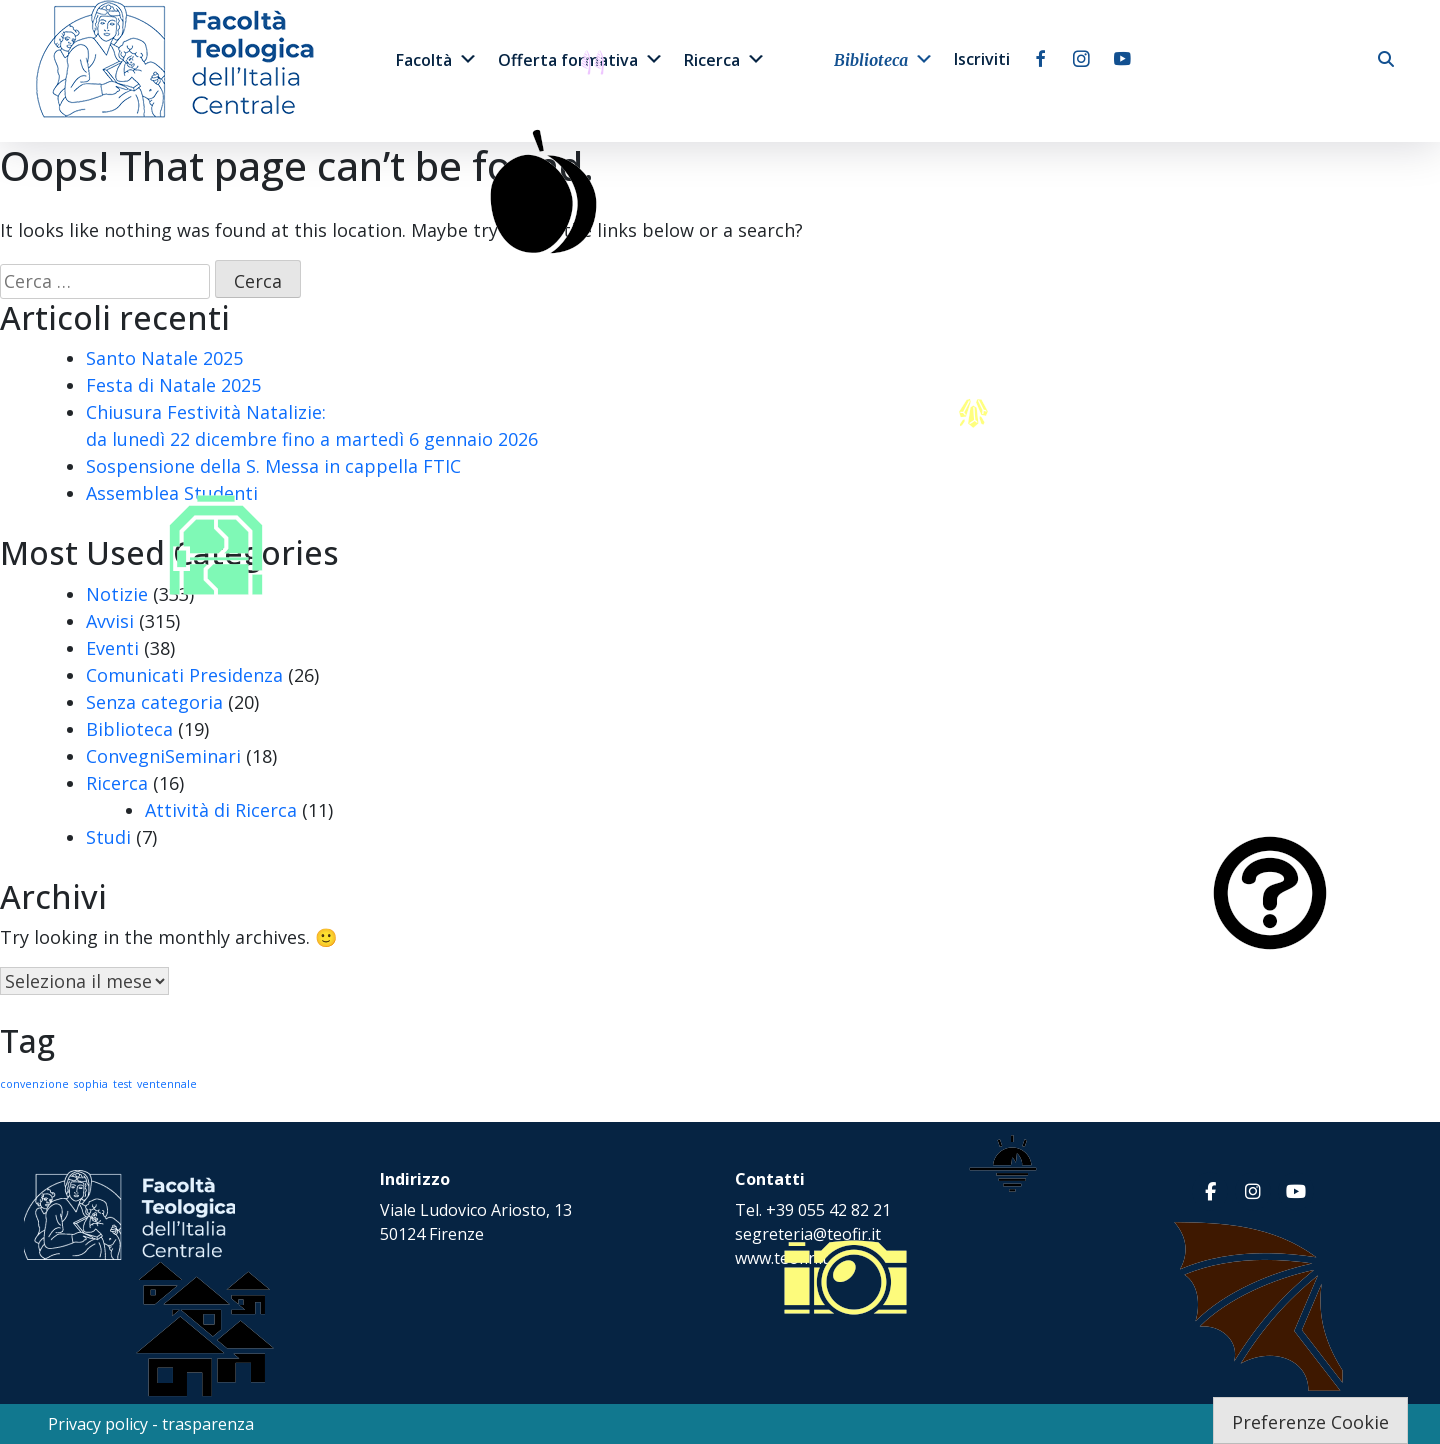  Describe the element at coordinates (216, 545) in the screenshot. I see `access airlock or sealed compartment controls` at that location.